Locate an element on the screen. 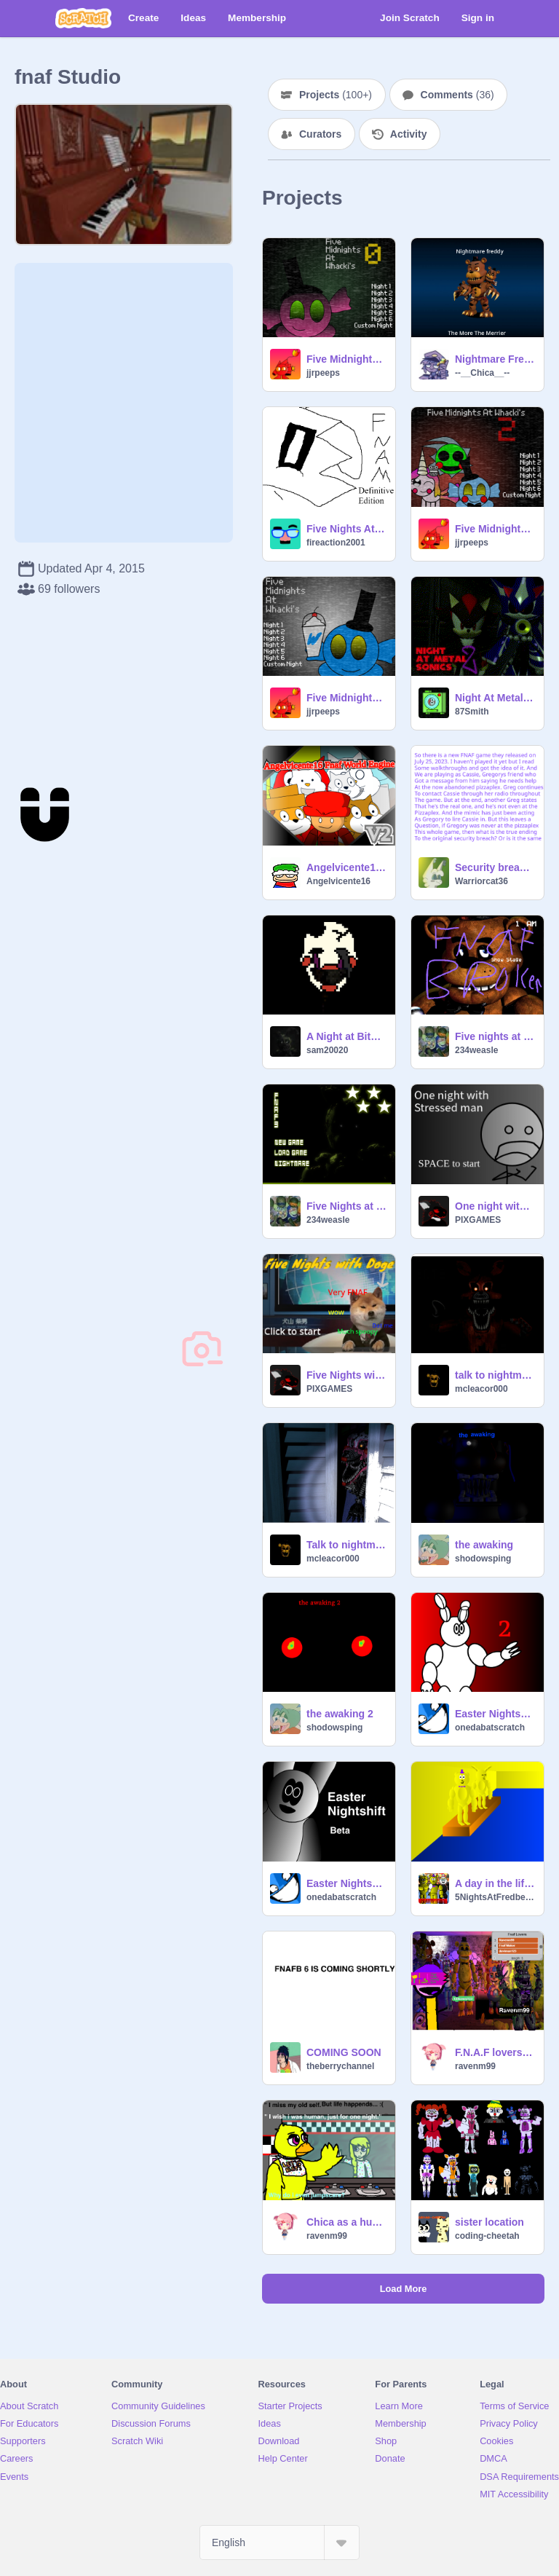  attract or pull related items together is located at coordinates (44, 814).